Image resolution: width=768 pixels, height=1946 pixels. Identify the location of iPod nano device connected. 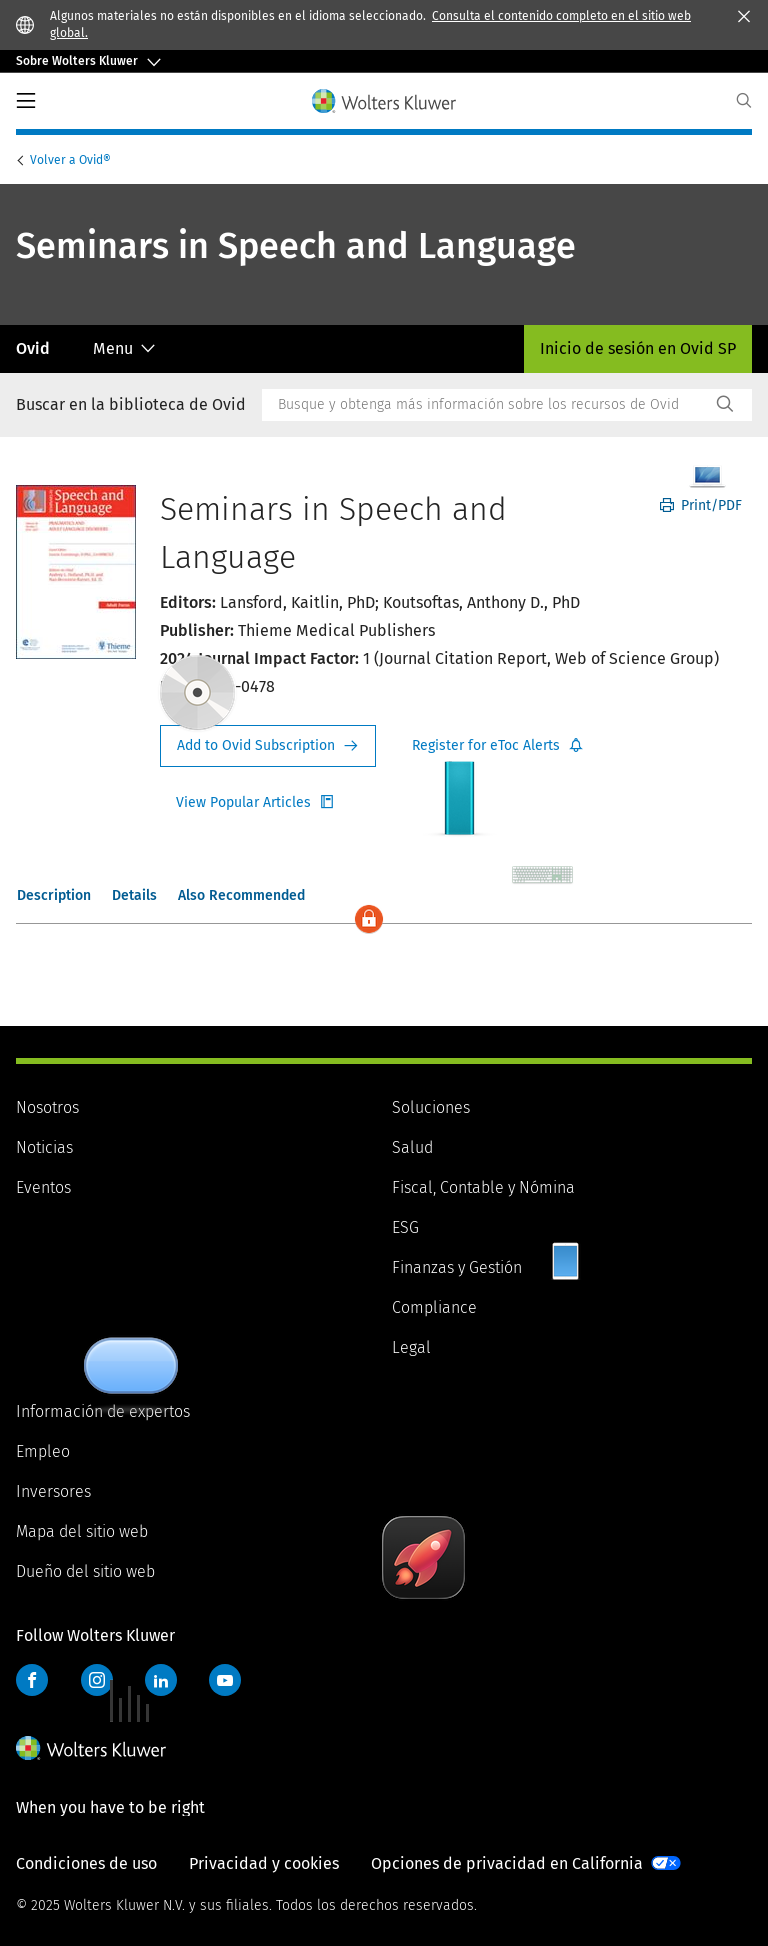
(459, 799).